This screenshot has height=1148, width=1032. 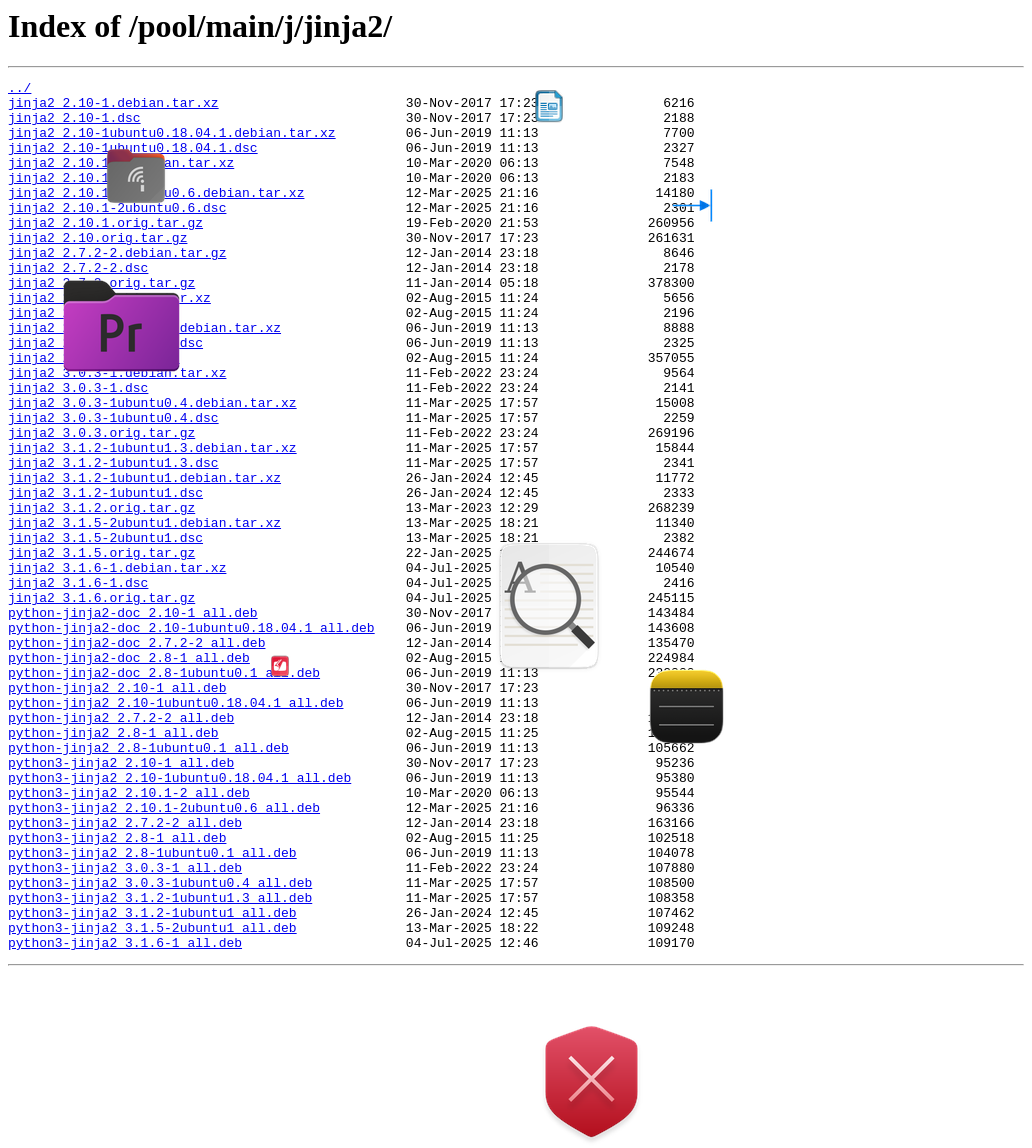 What do you see at coordinates (692, 205) in the screenshot?
I see `go to the last item or page` at bounding box center [692, 205].